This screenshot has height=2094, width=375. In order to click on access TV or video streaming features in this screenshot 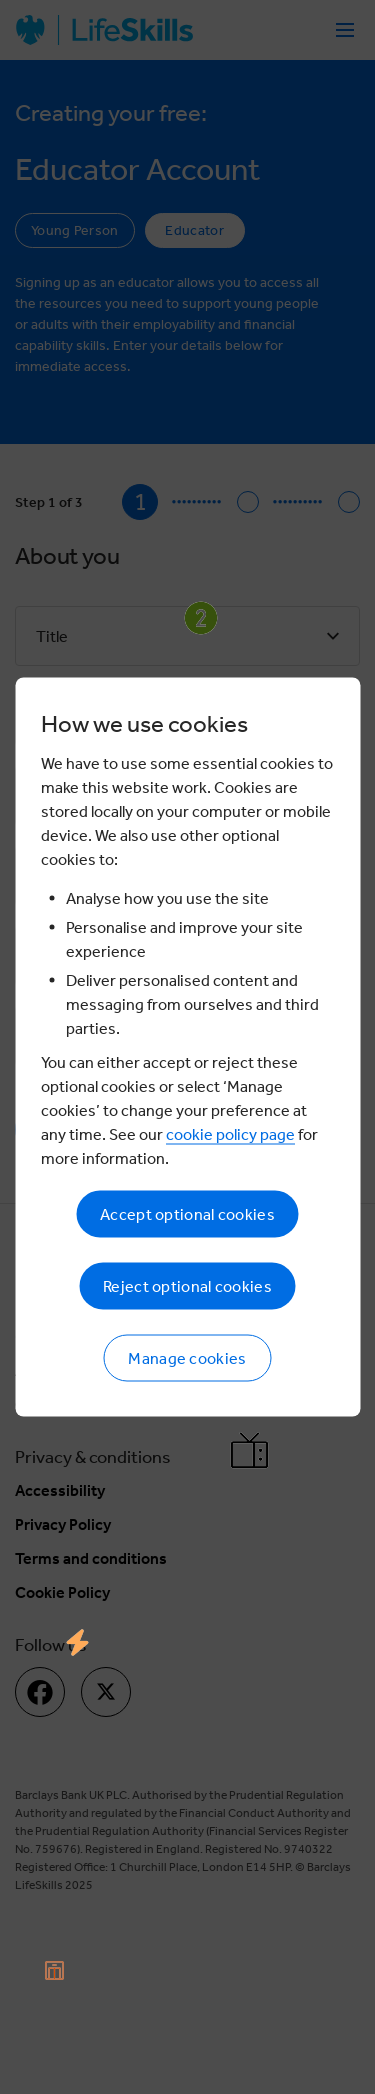, I will do `click(249, 1452)`.